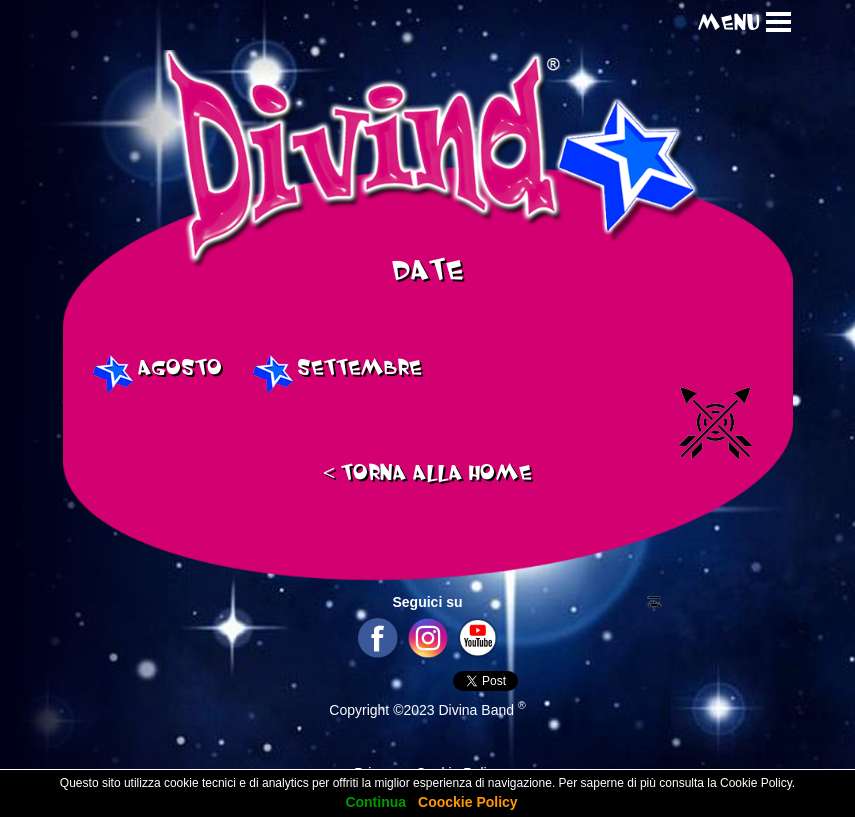 This screenshot has width=855, height=817. I want to click on access vehicle repair or maintenance services, so click(654, 603).